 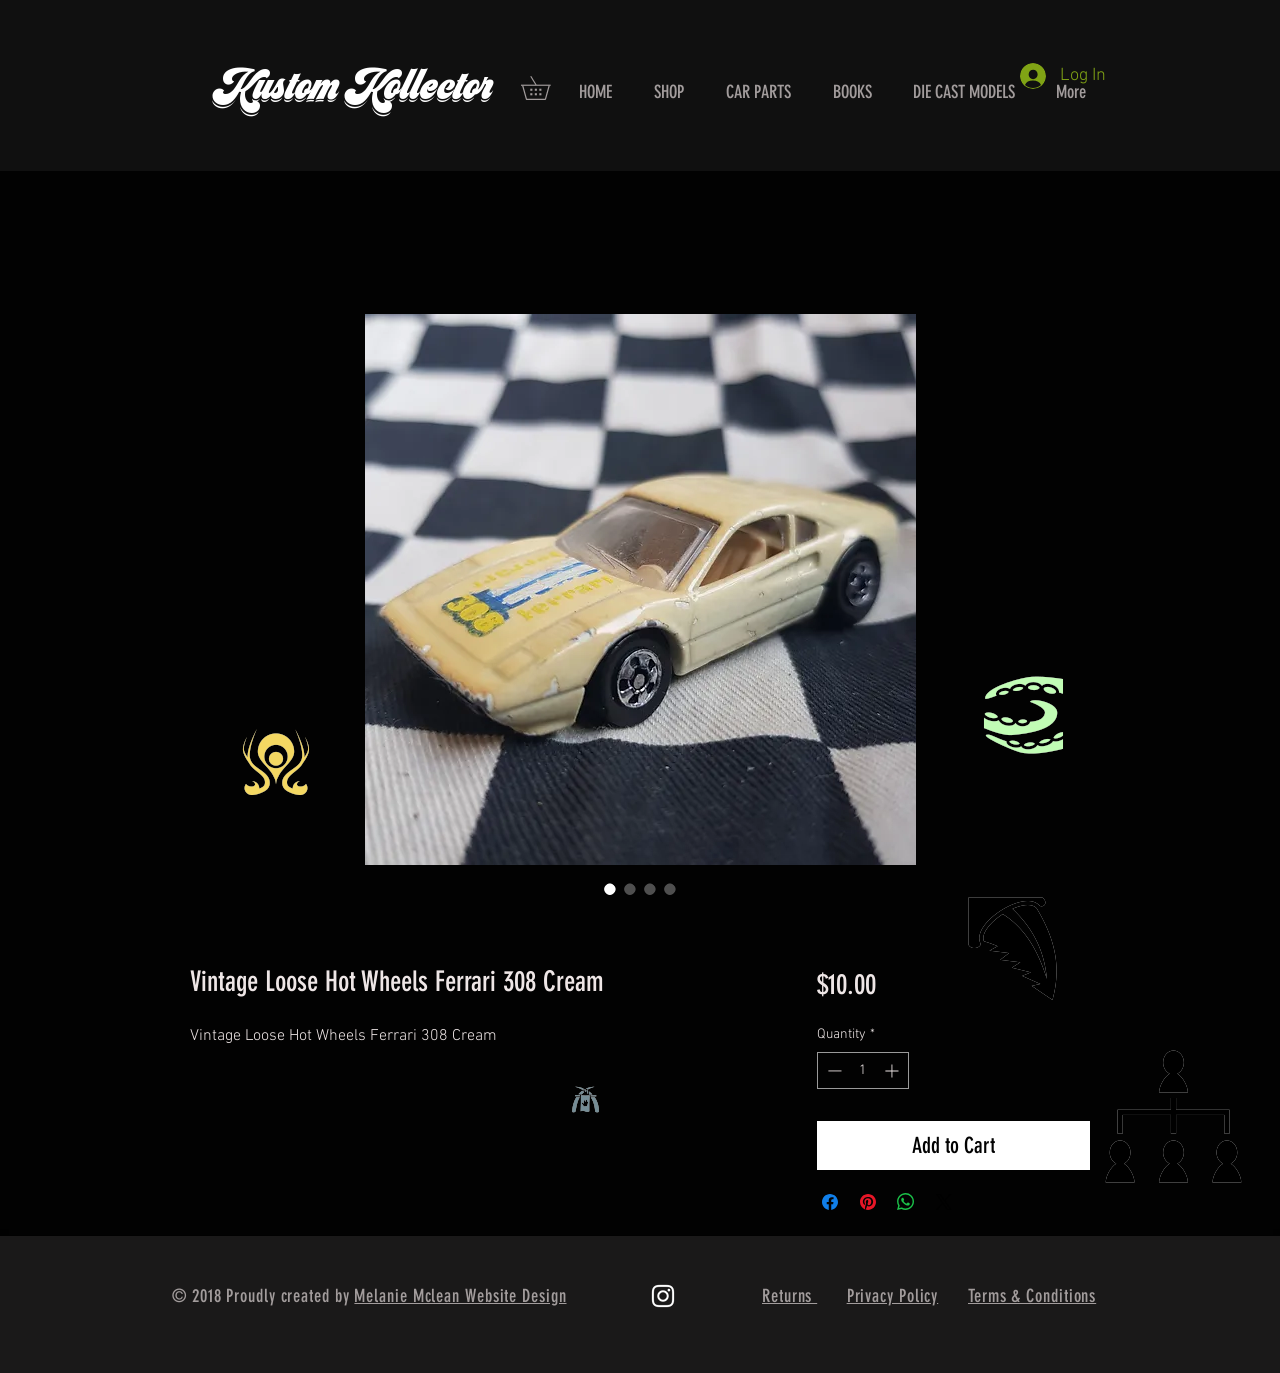 I want to click on equip saw claw weapon or tool, so click(x=1018, y=949).